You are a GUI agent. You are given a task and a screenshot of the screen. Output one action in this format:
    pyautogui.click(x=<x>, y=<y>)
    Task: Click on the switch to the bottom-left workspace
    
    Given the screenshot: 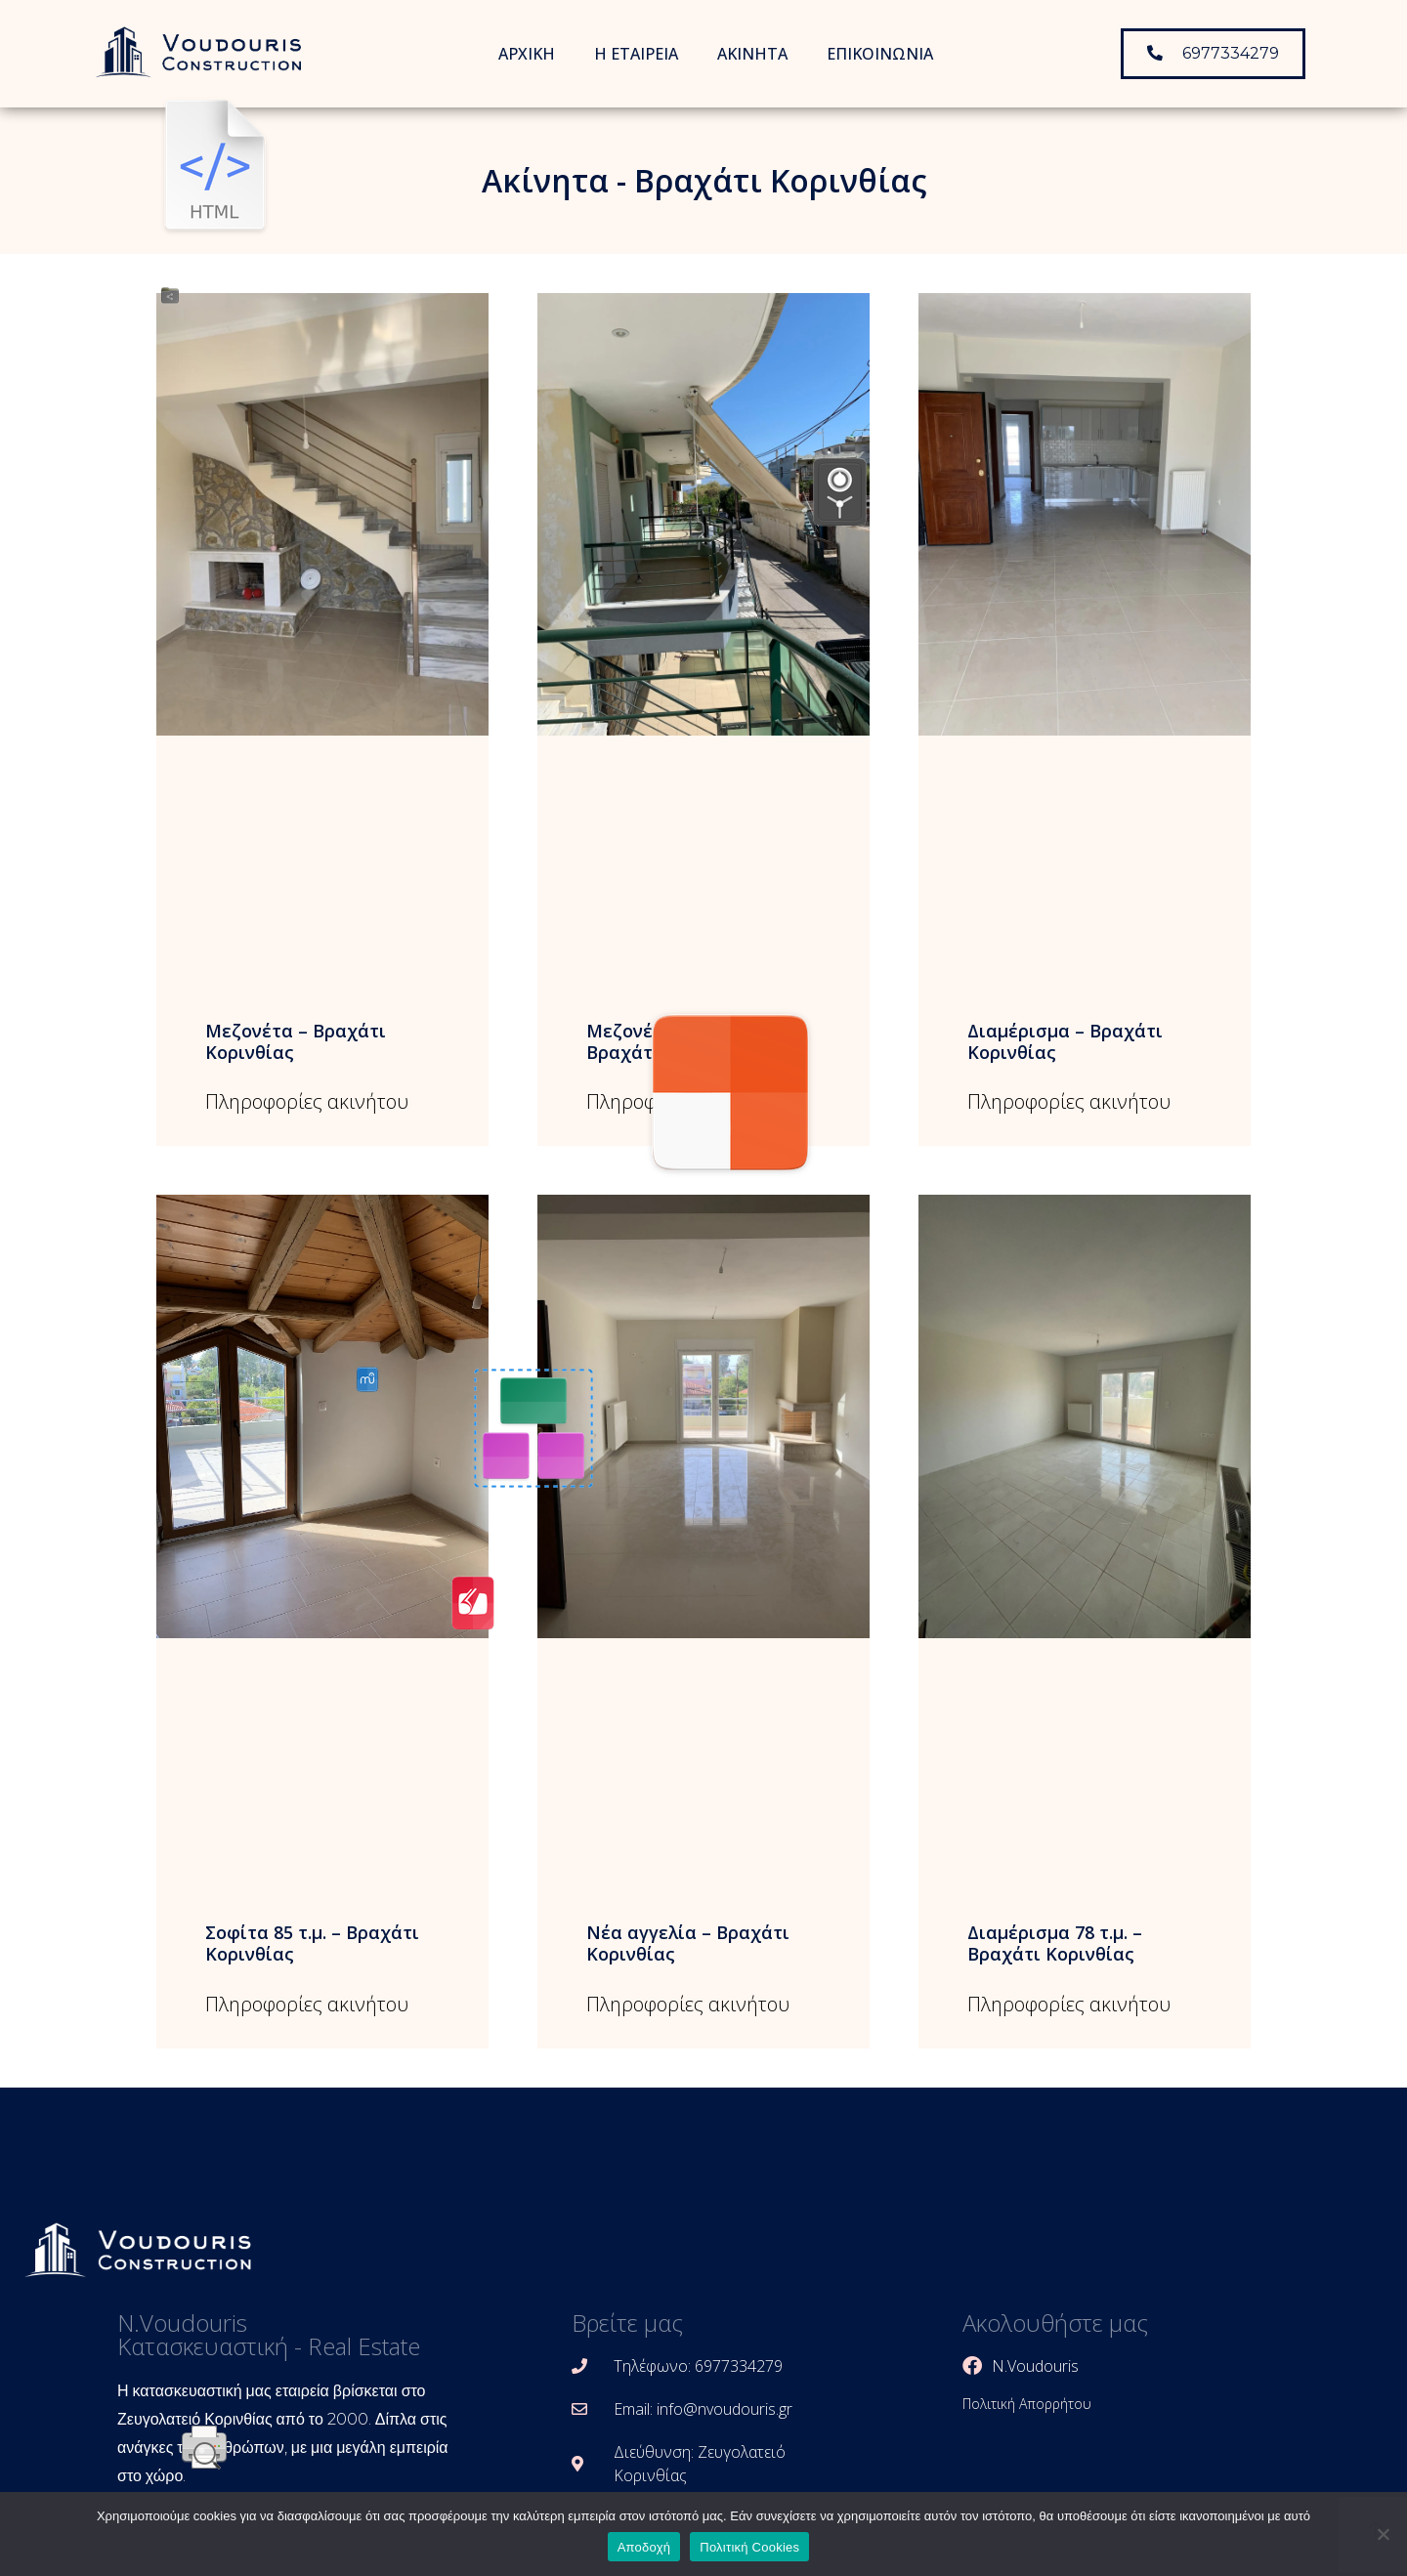 What is the action you would take?
    pyautogui.click(x=730, y=1092)
    